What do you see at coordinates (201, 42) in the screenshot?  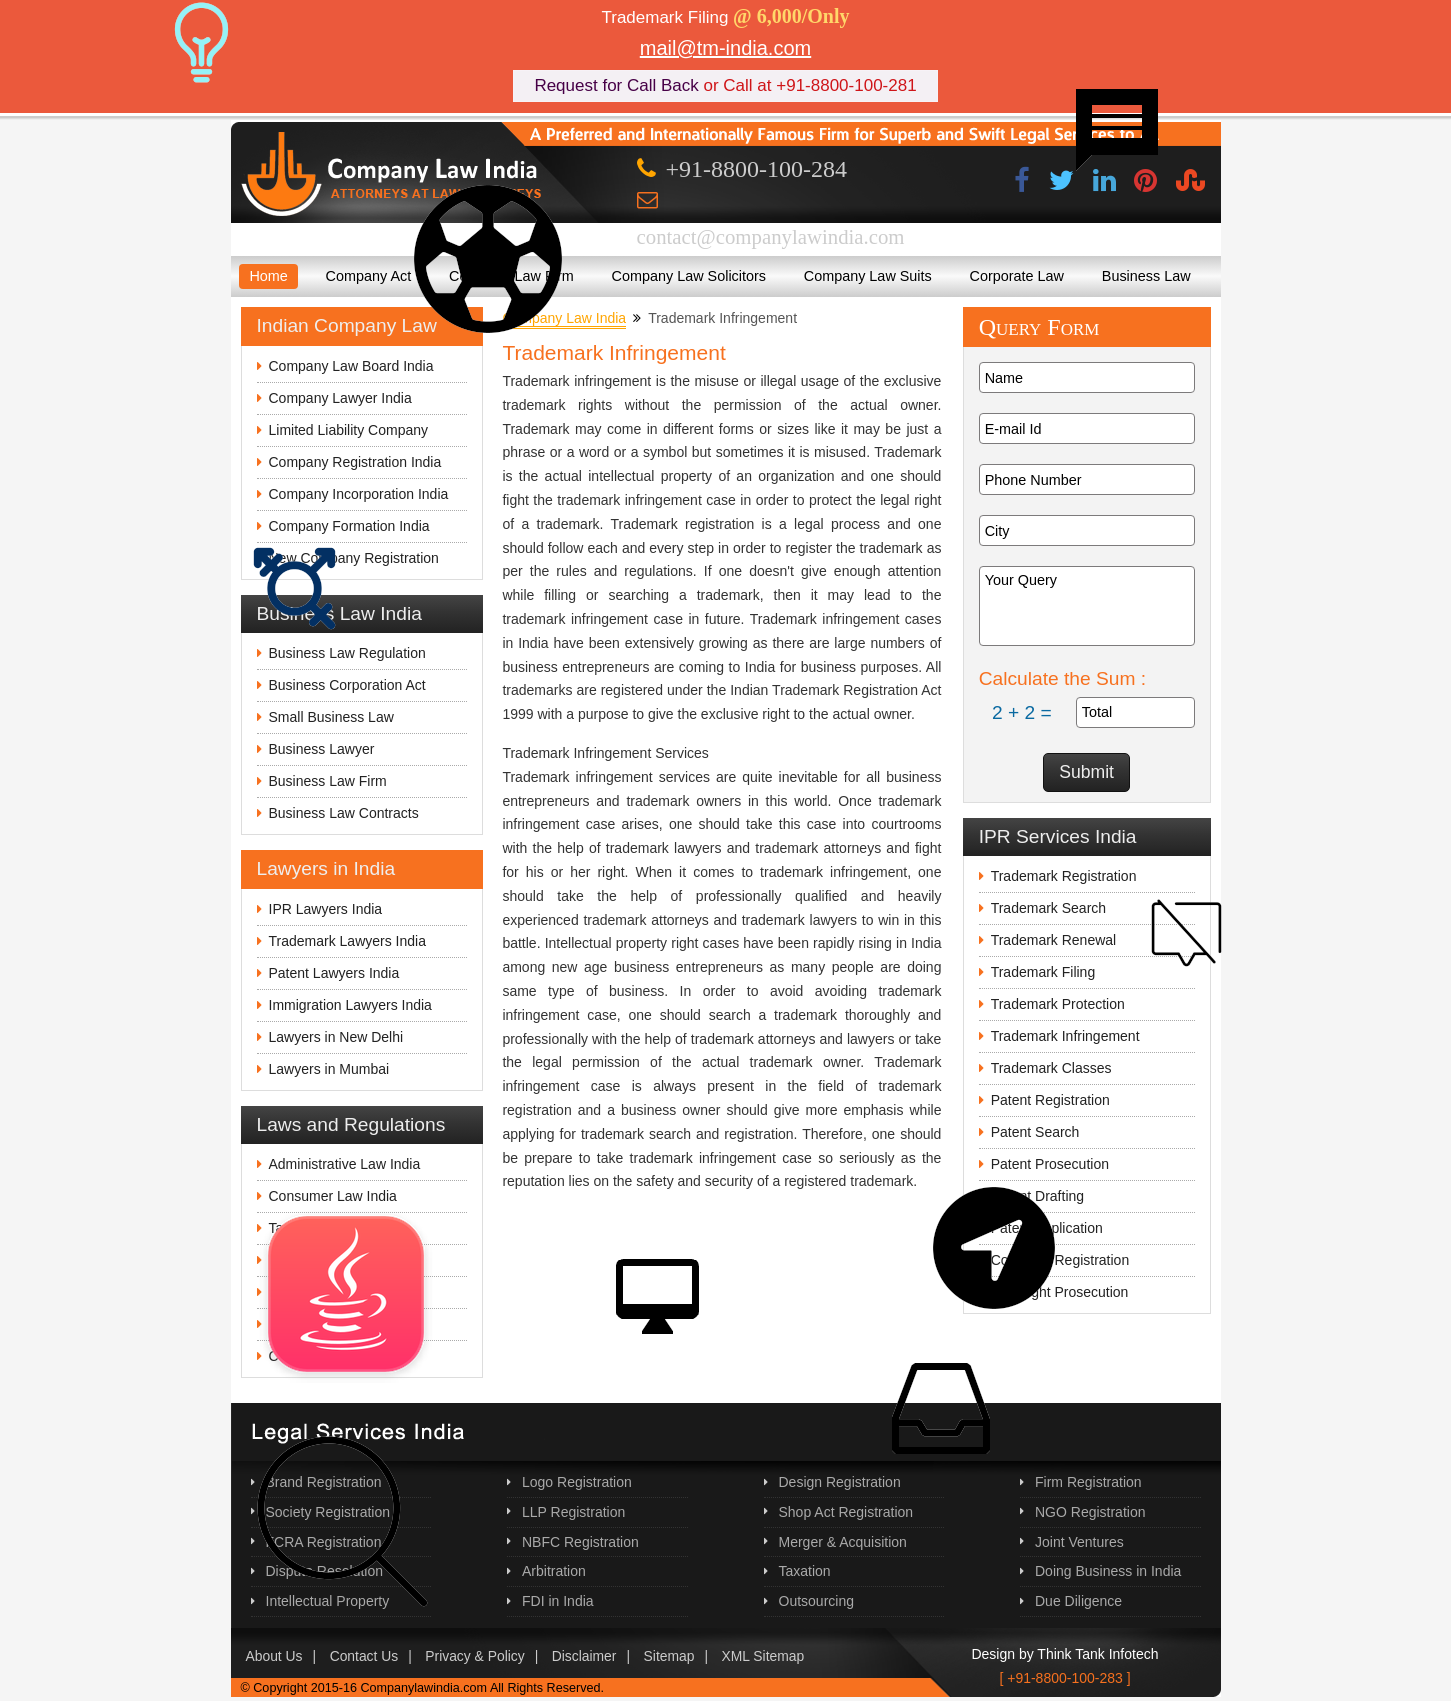 I see `access tips or suggestions` at bounding box center [201, 42].